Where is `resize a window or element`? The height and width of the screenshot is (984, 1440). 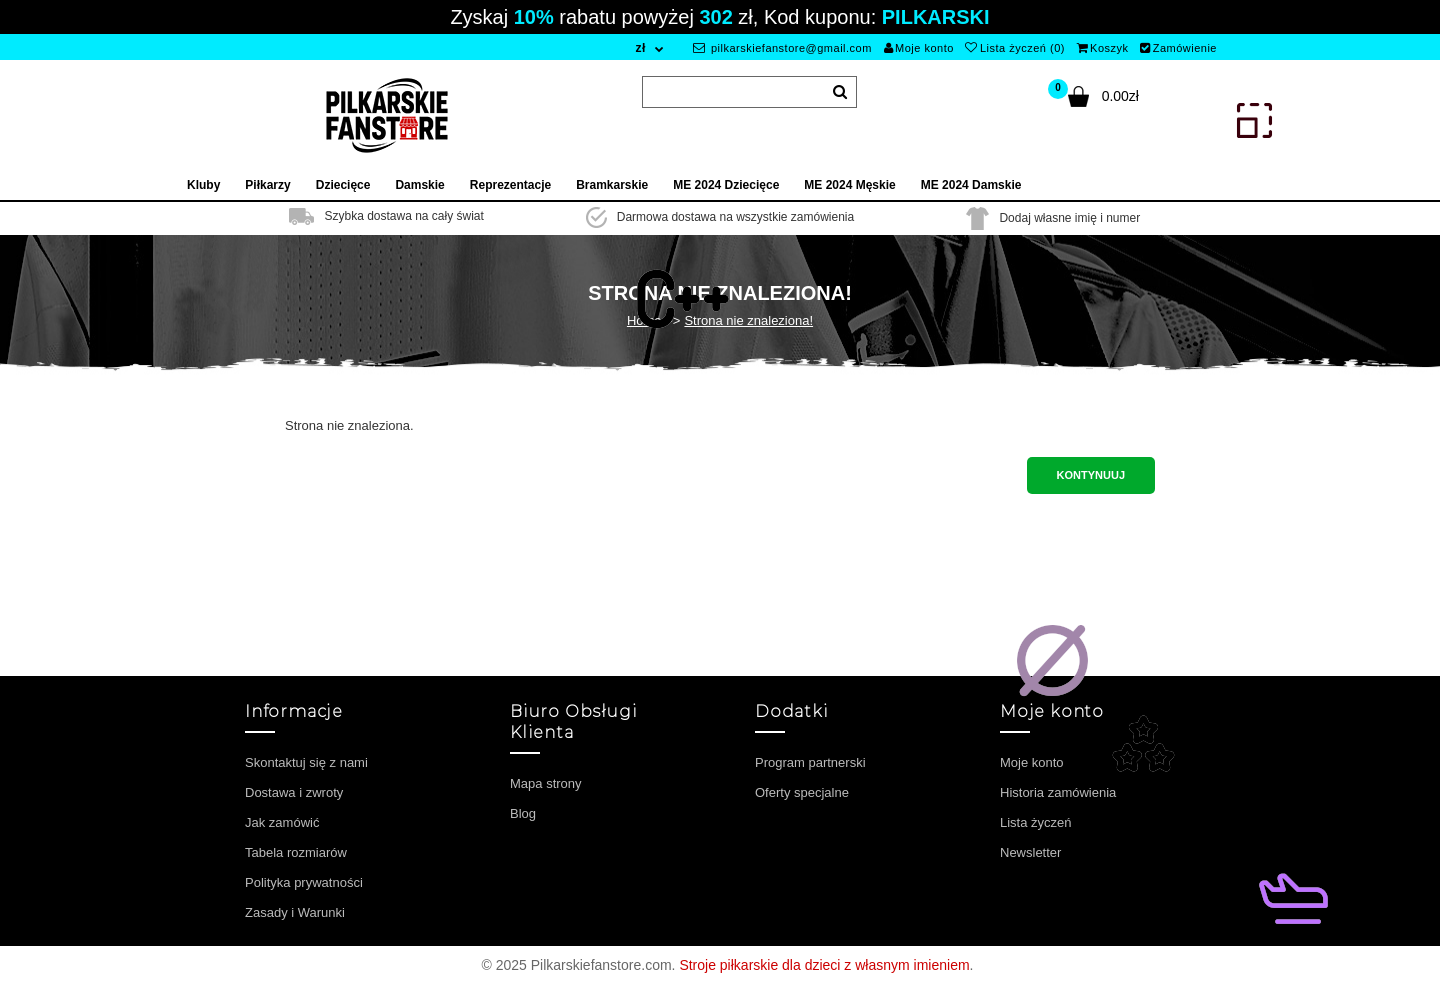
resize a window or element is located at coordinates (1254, 120).